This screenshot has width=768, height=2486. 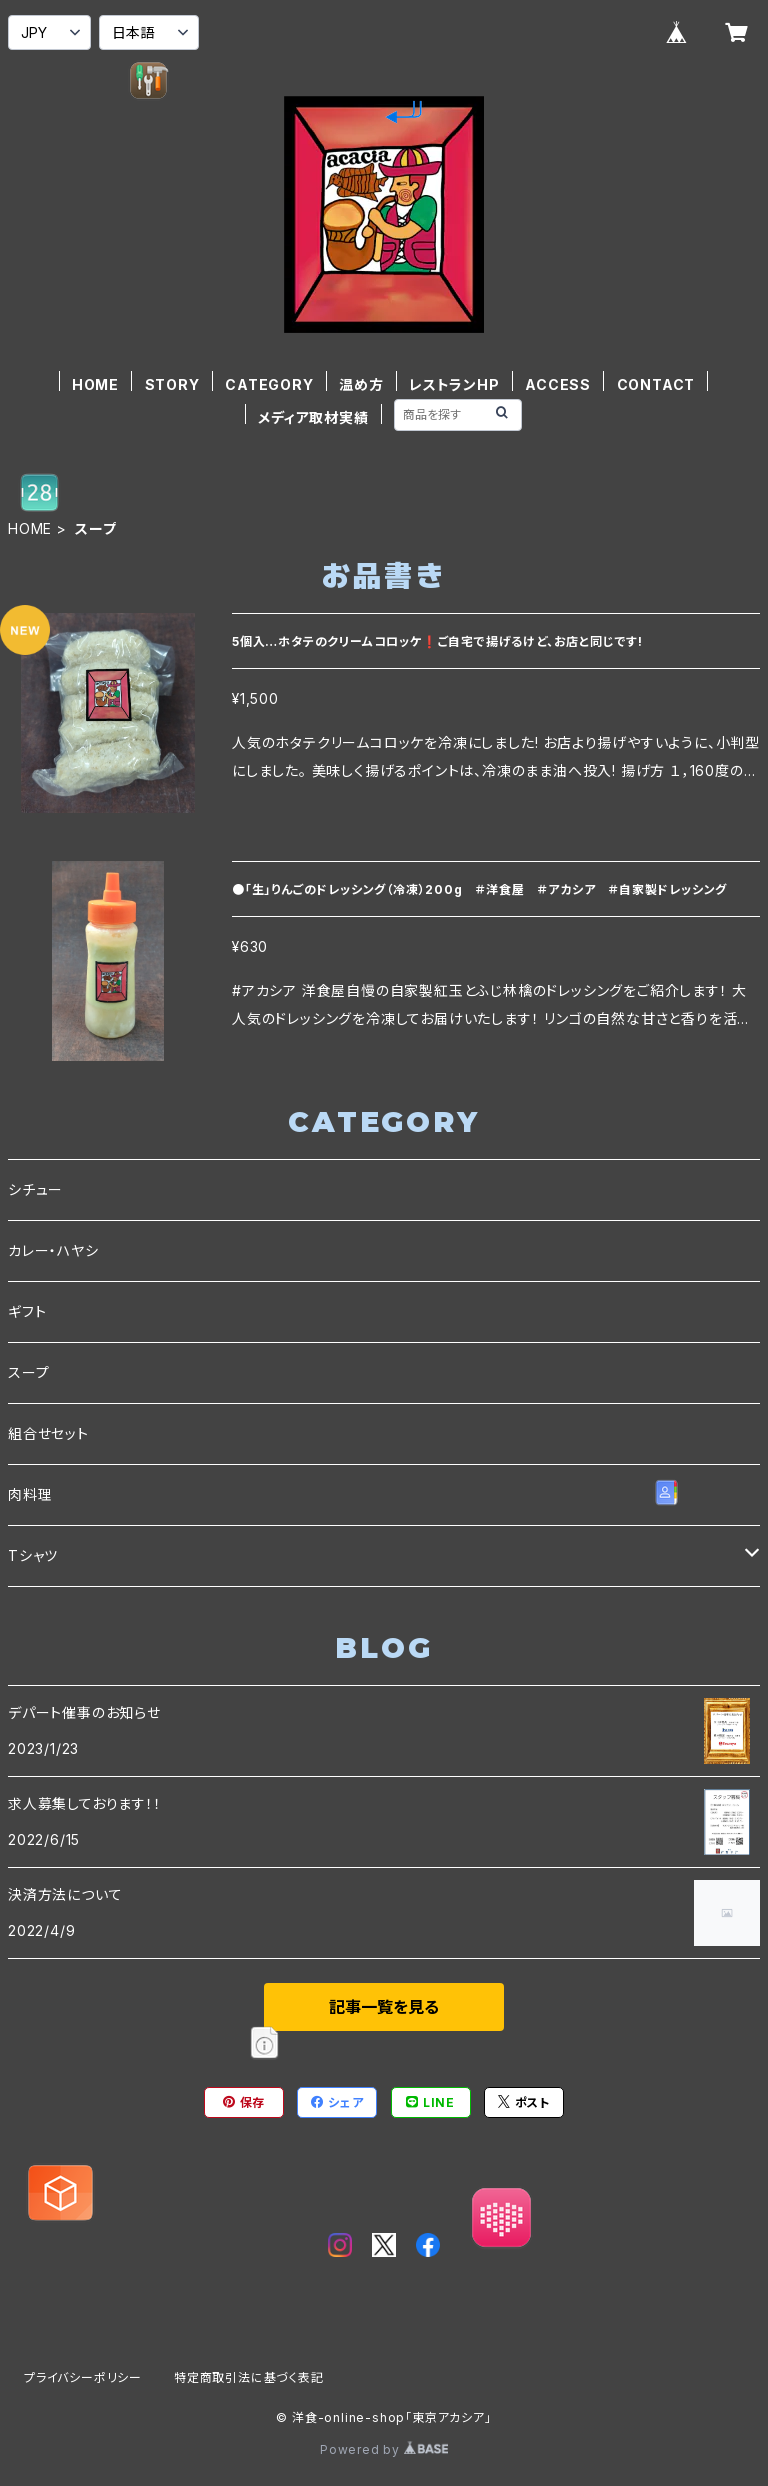 What do you see at coordinates (60, 2190) in the screenshot?
I see `open a 3D model file` at bounding box center [60, 2190].